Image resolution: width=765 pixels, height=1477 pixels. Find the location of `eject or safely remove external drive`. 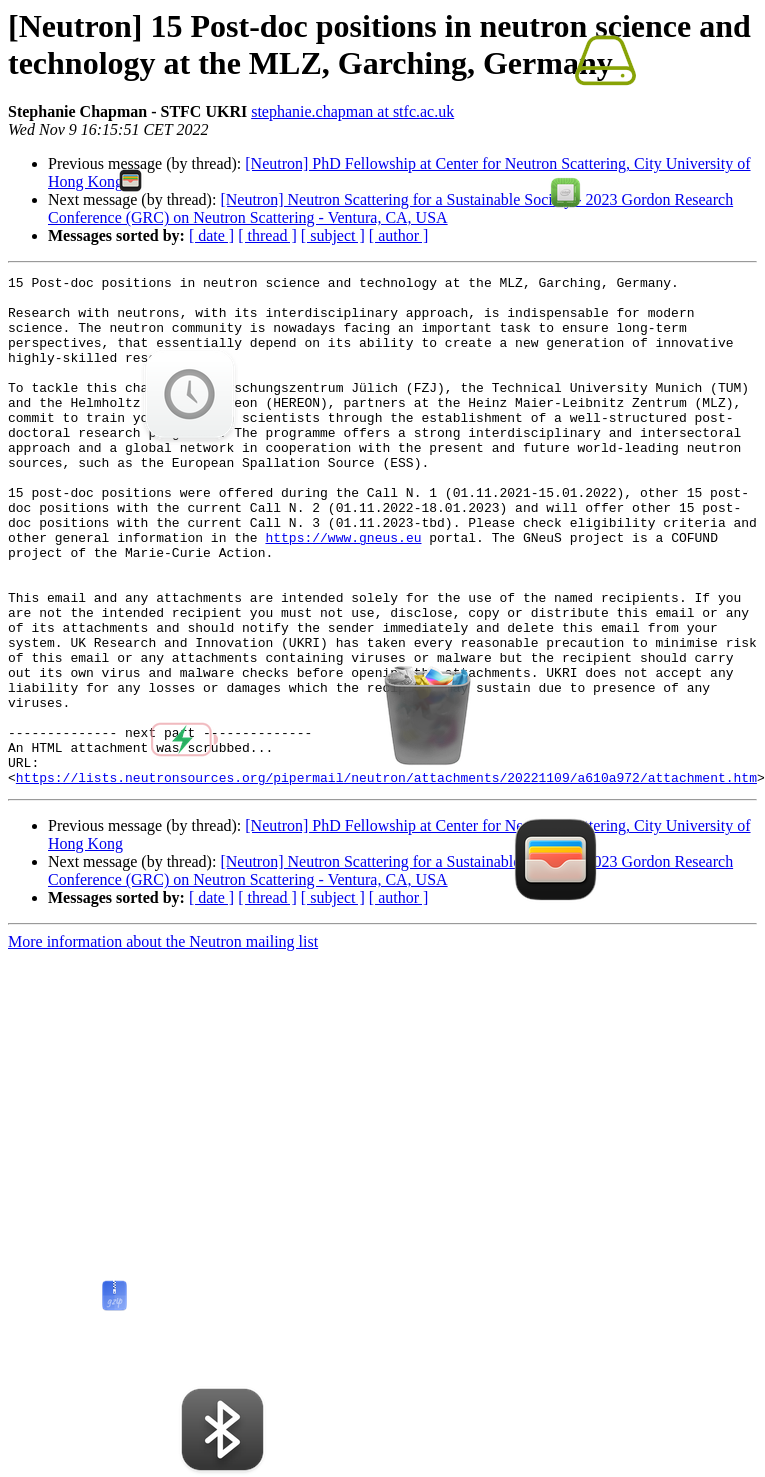

eject or safely remove external drive is located at coordinates (605, 58).